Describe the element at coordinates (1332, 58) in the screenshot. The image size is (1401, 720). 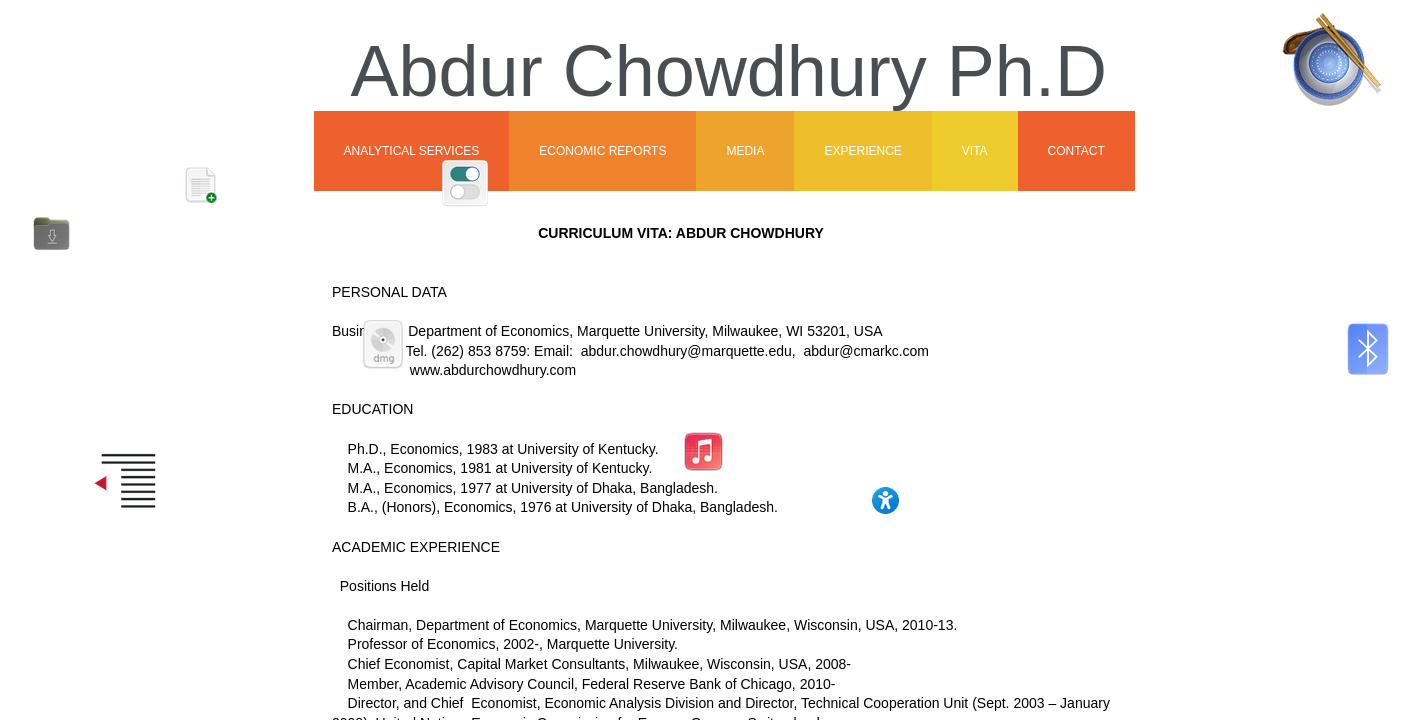
I see `sync services application icon` at that location.